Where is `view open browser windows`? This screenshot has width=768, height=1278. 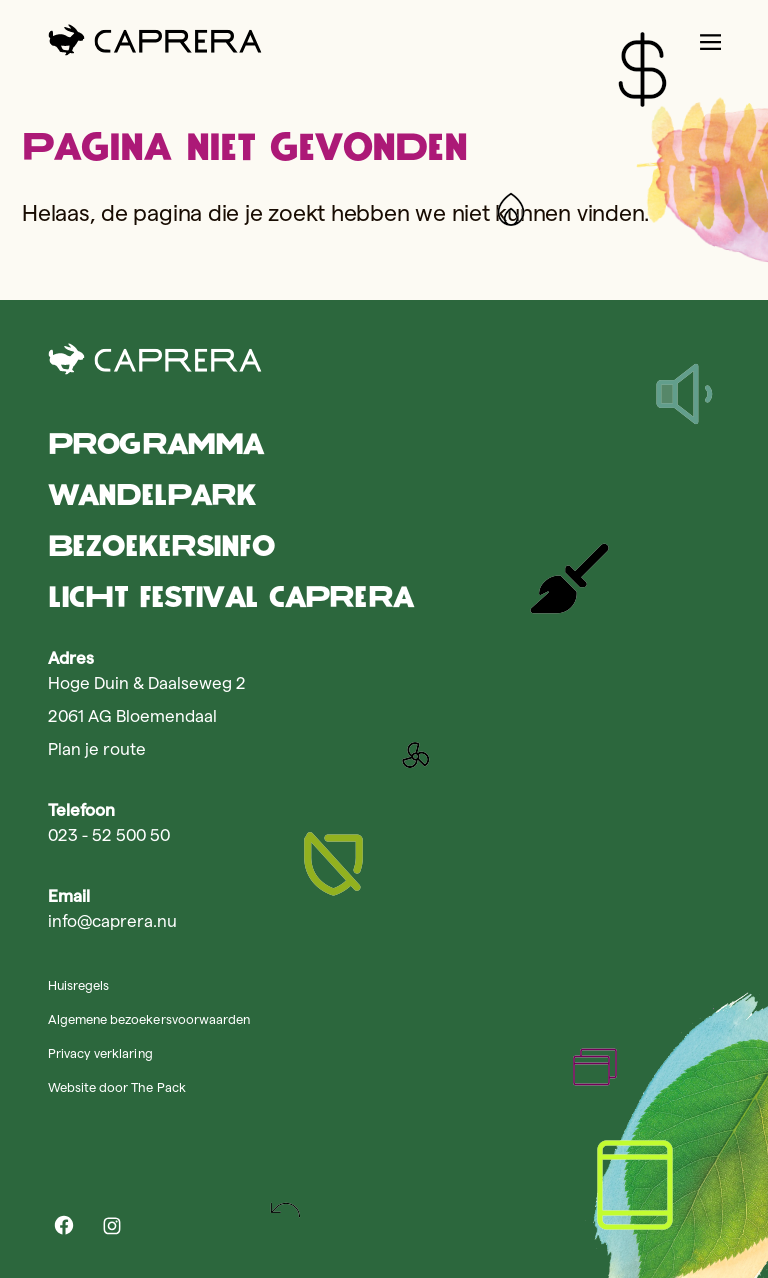
view open browser windows is located at coordinates (595, 1067).